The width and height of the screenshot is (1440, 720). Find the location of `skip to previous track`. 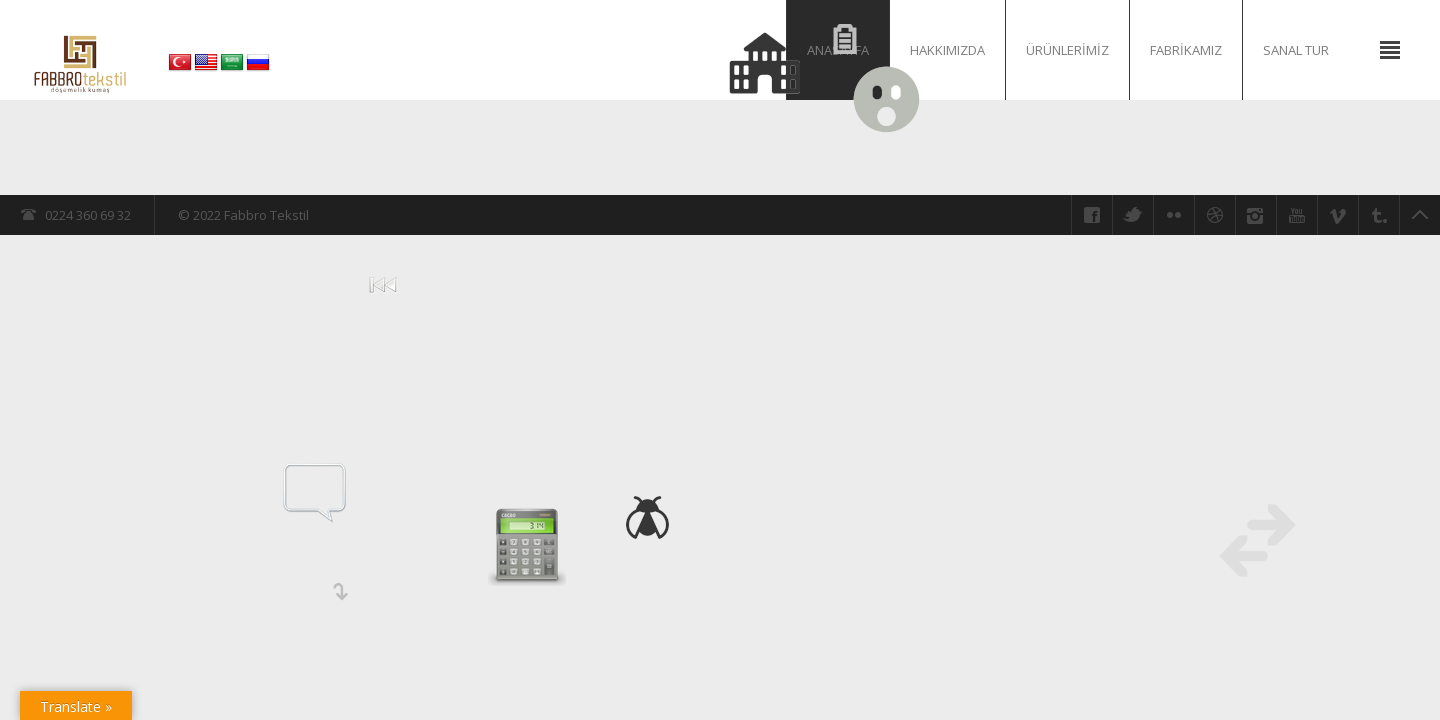

skip to previous track is located at coordinates (383, 285).